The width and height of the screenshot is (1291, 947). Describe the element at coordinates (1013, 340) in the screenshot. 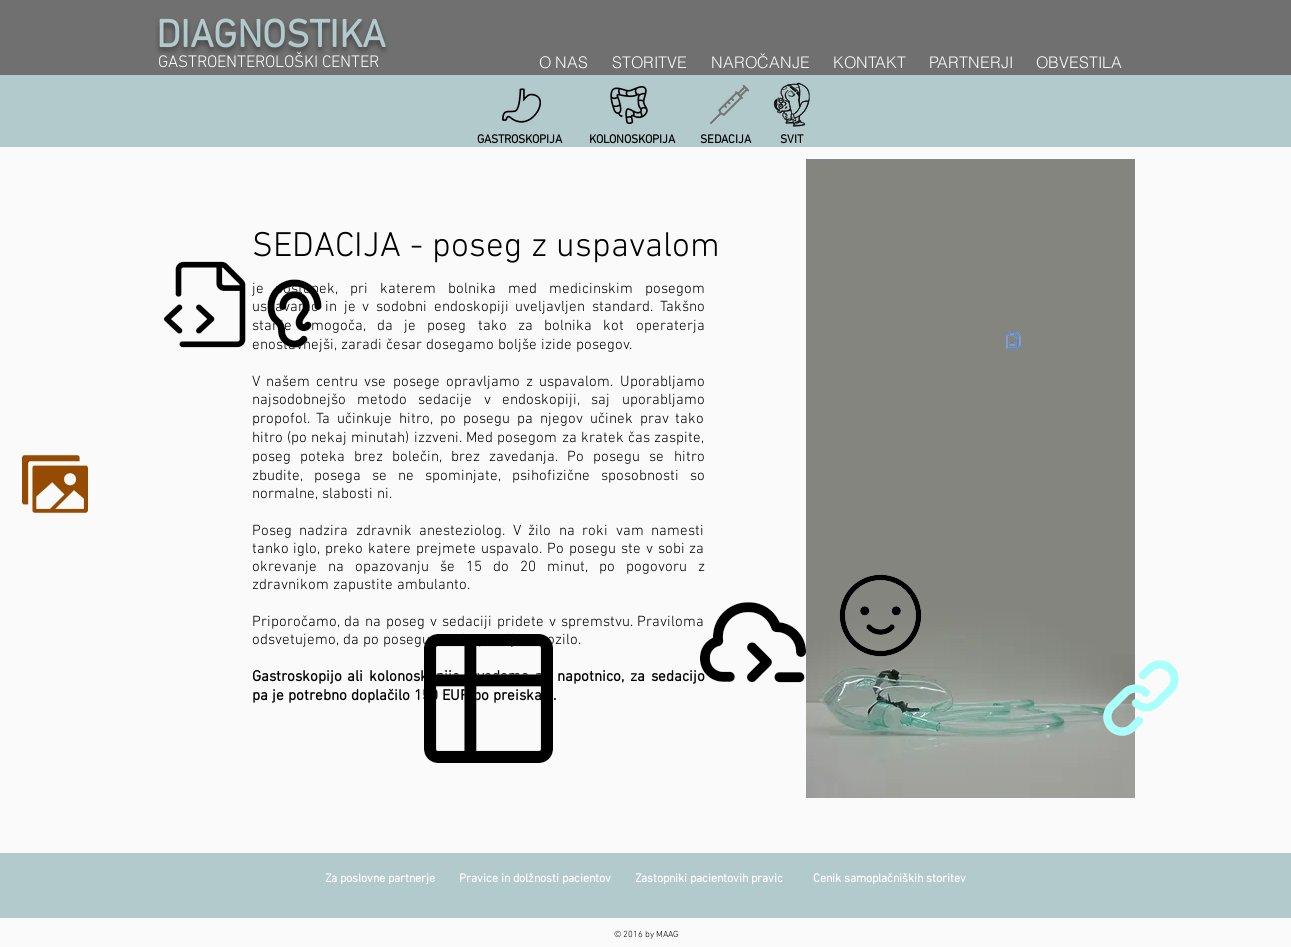

I see `view all files` at that location.